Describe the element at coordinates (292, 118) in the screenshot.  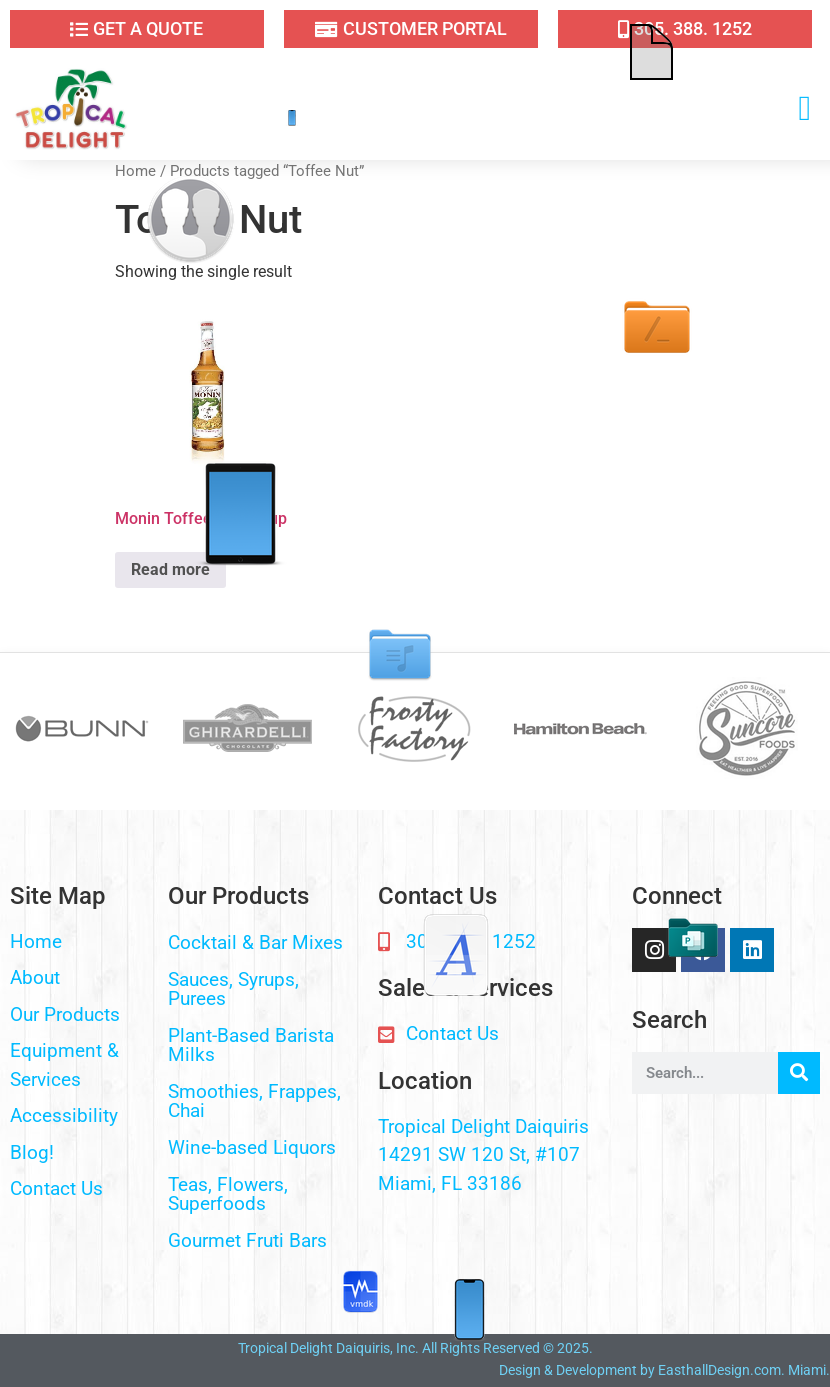
I see `iPhone 13 Pro device icon` at that location.